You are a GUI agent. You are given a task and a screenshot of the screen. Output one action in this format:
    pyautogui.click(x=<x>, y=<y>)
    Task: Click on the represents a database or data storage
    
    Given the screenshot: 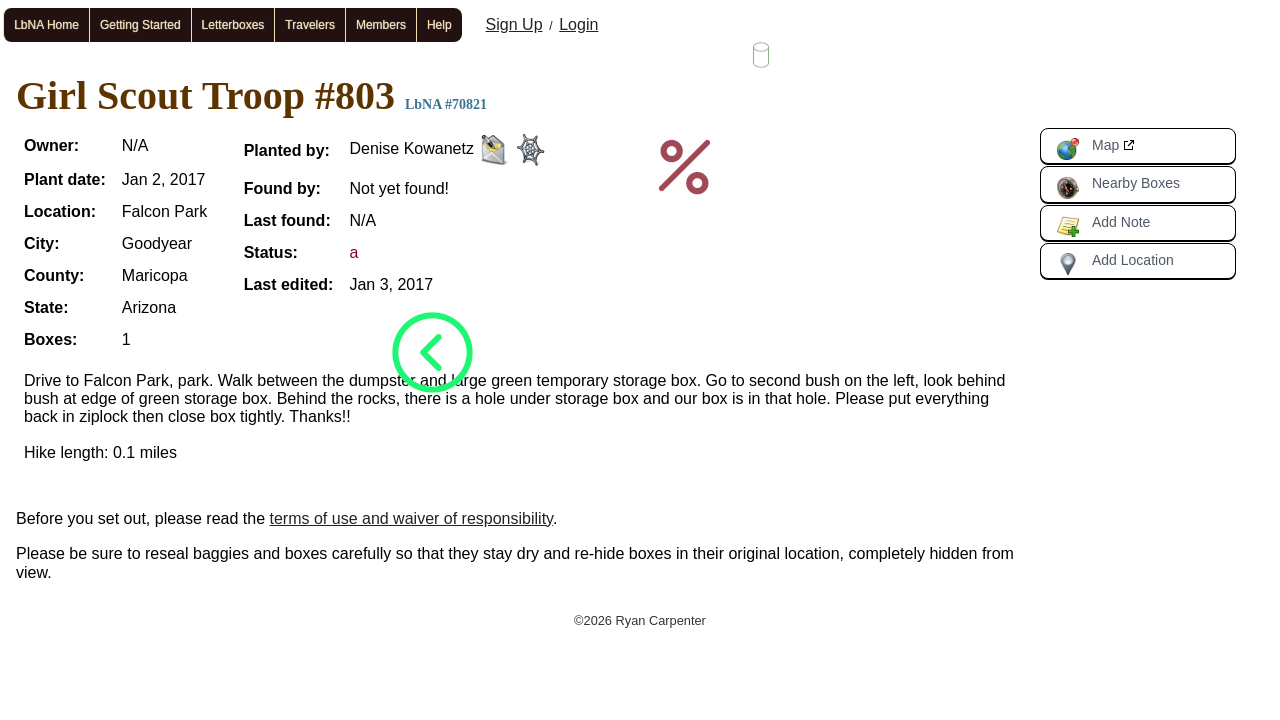 What is the action you would take?
    pyautogui.click(x=761, y=55)
    